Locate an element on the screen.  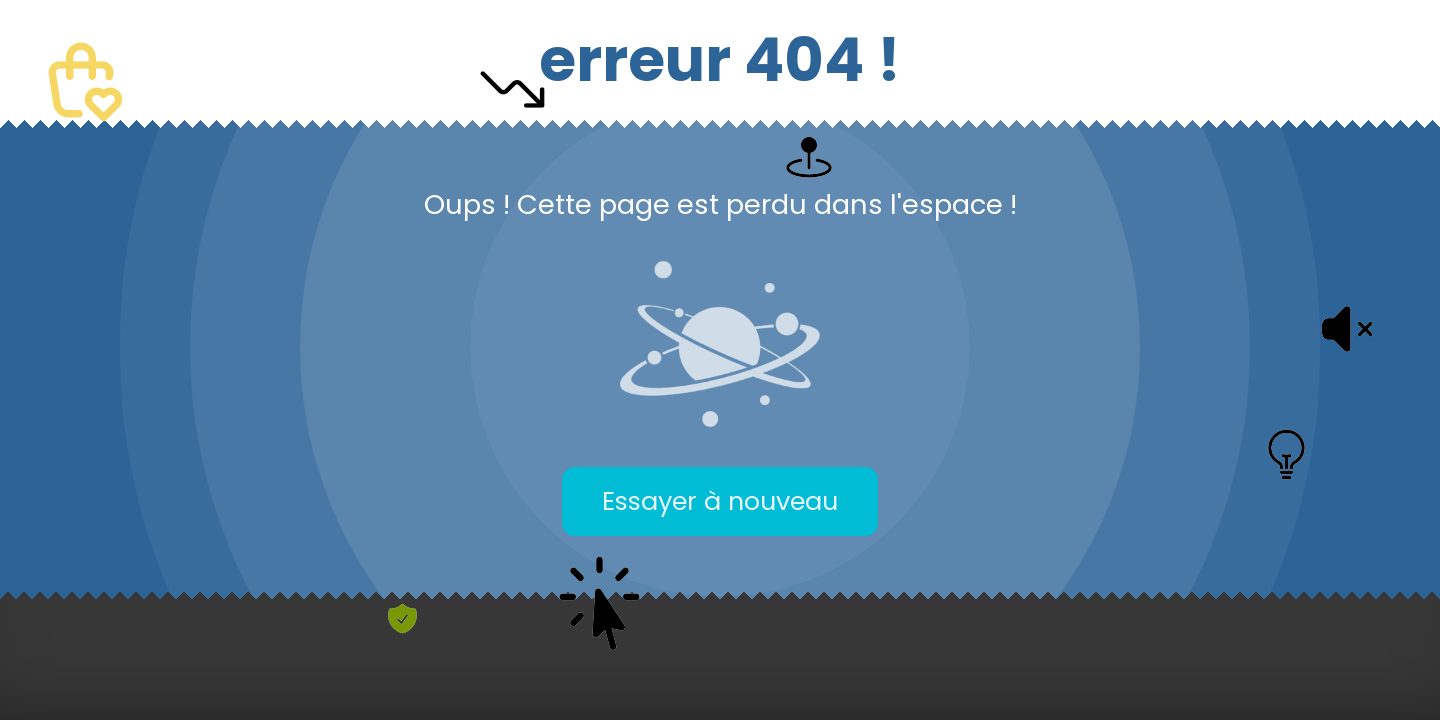
view location area or radius is located at coordinates (809, 158).